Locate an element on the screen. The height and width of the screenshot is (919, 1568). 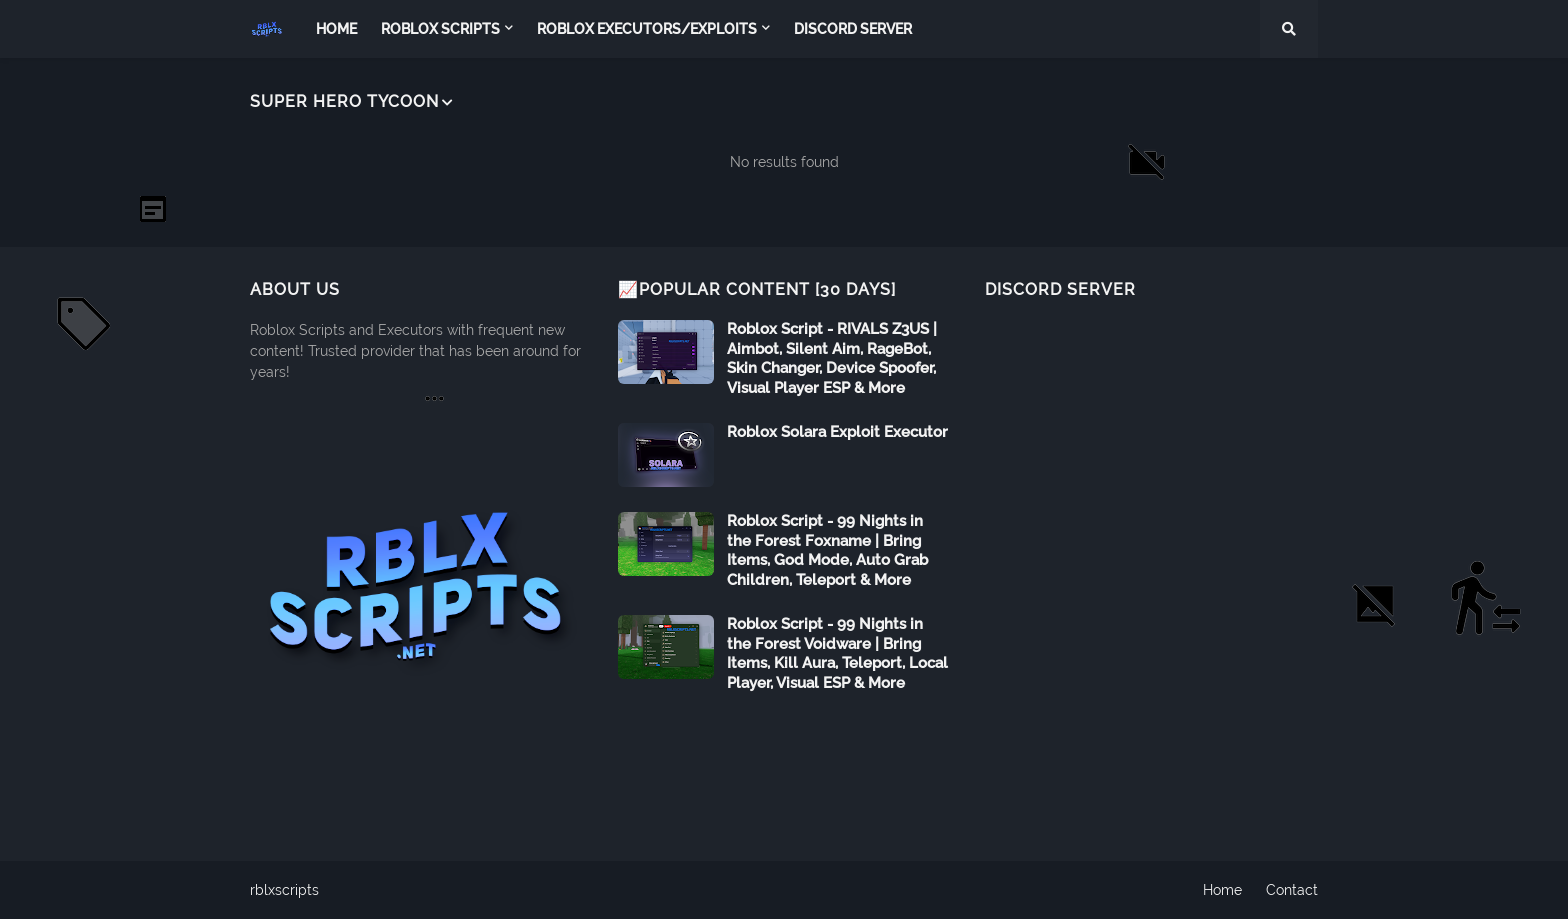
add a tag or label to an item is located at coordinates (81, 321).